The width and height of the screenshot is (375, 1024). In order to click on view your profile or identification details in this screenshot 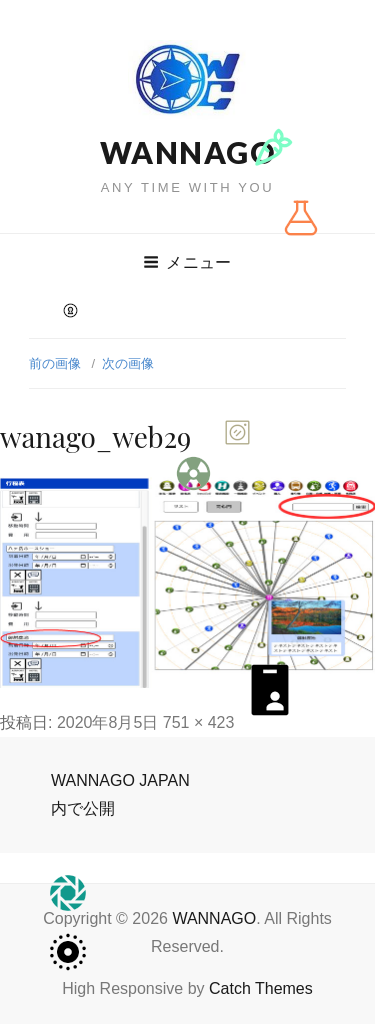, I will do `click(270, 690)`.